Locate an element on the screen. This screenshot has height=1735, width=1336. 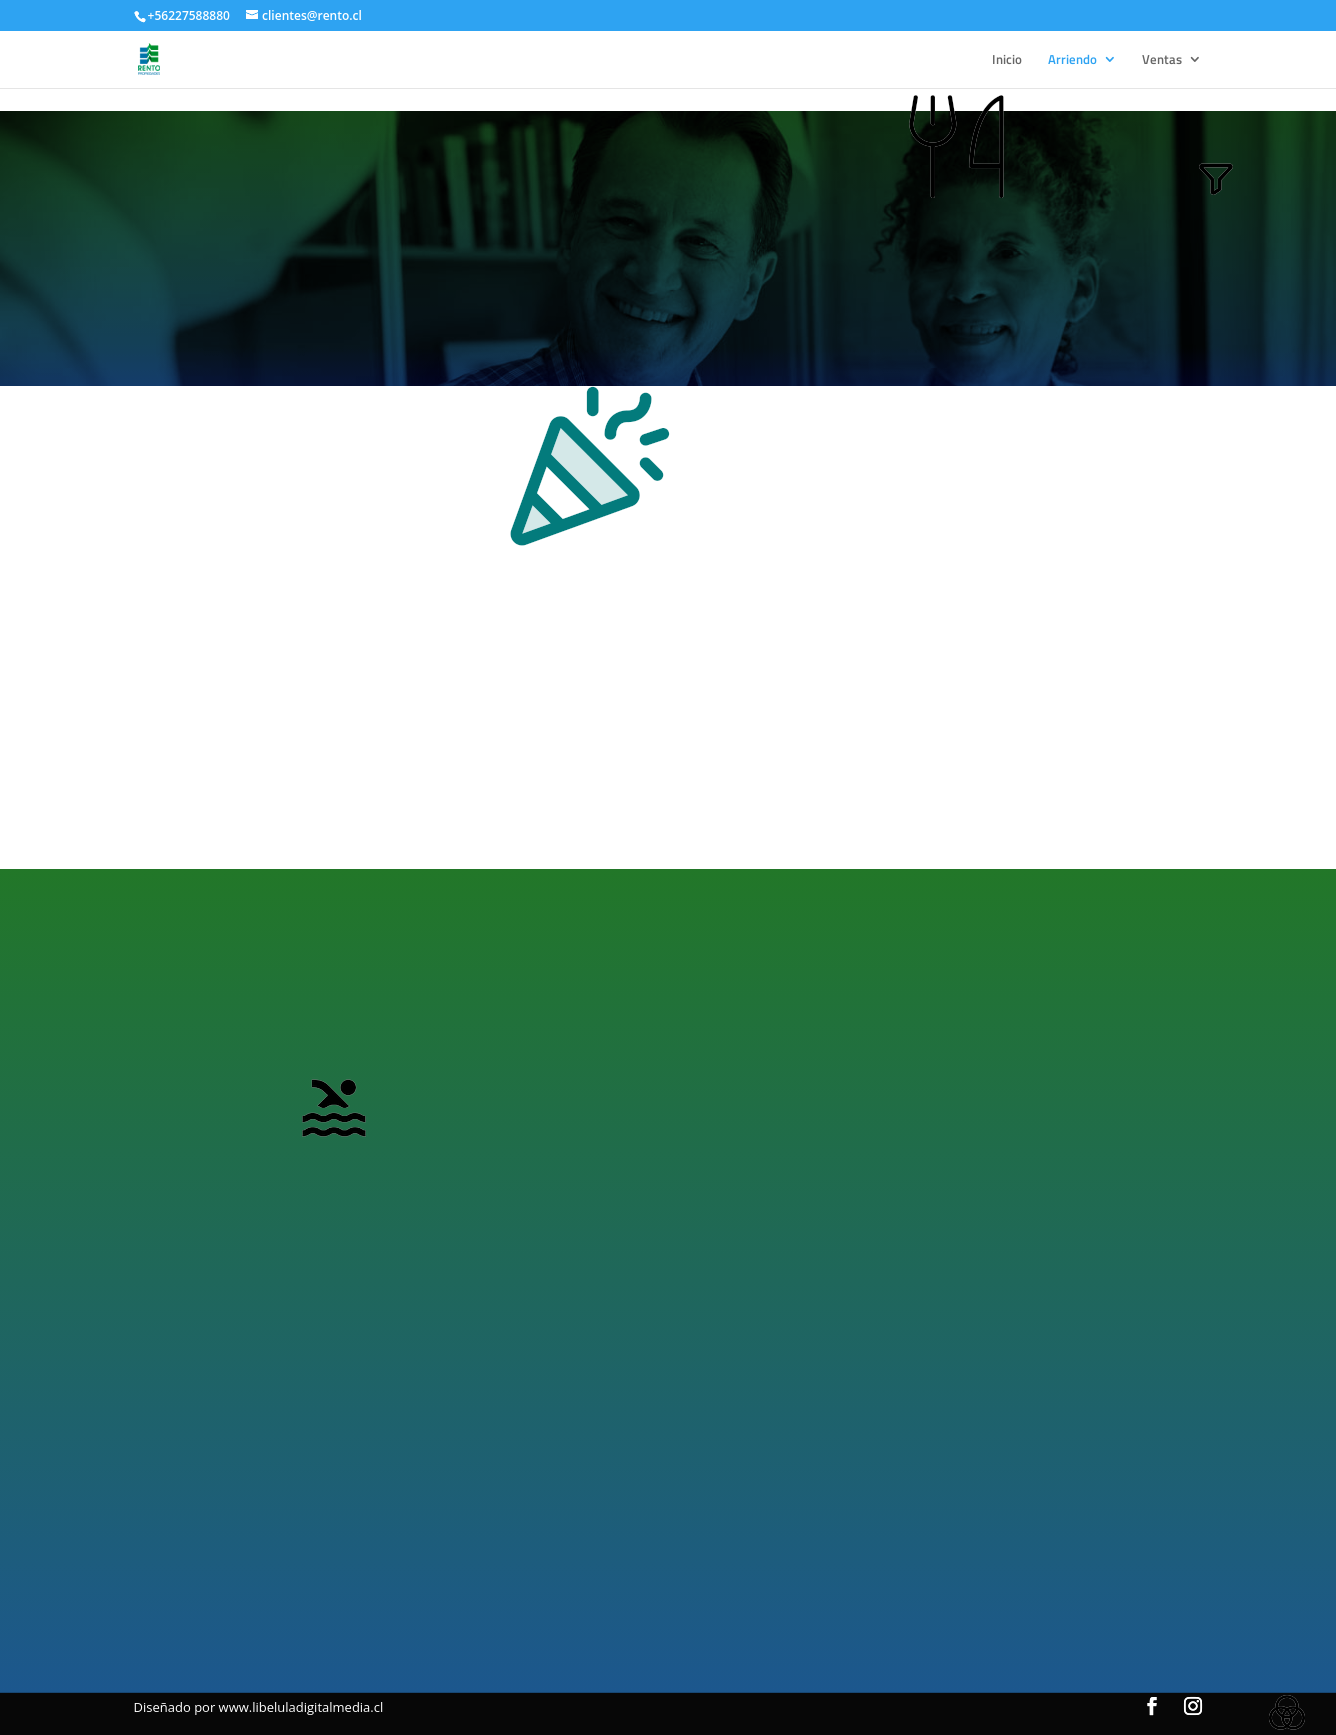
filter or sort content is located at coordinates (1216, 178).